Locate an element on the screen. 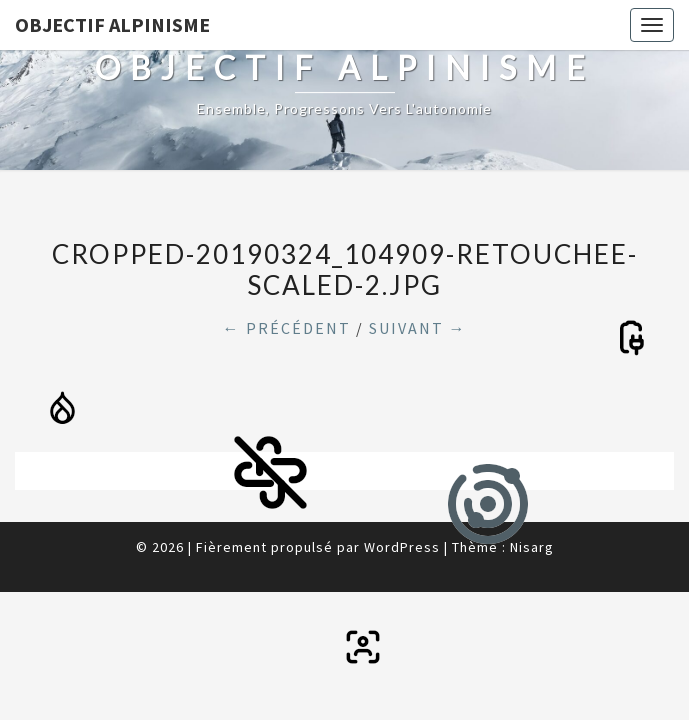 This screenshot has width=689, height=720. scan or verify user identity is located at coordinates (363, 647).